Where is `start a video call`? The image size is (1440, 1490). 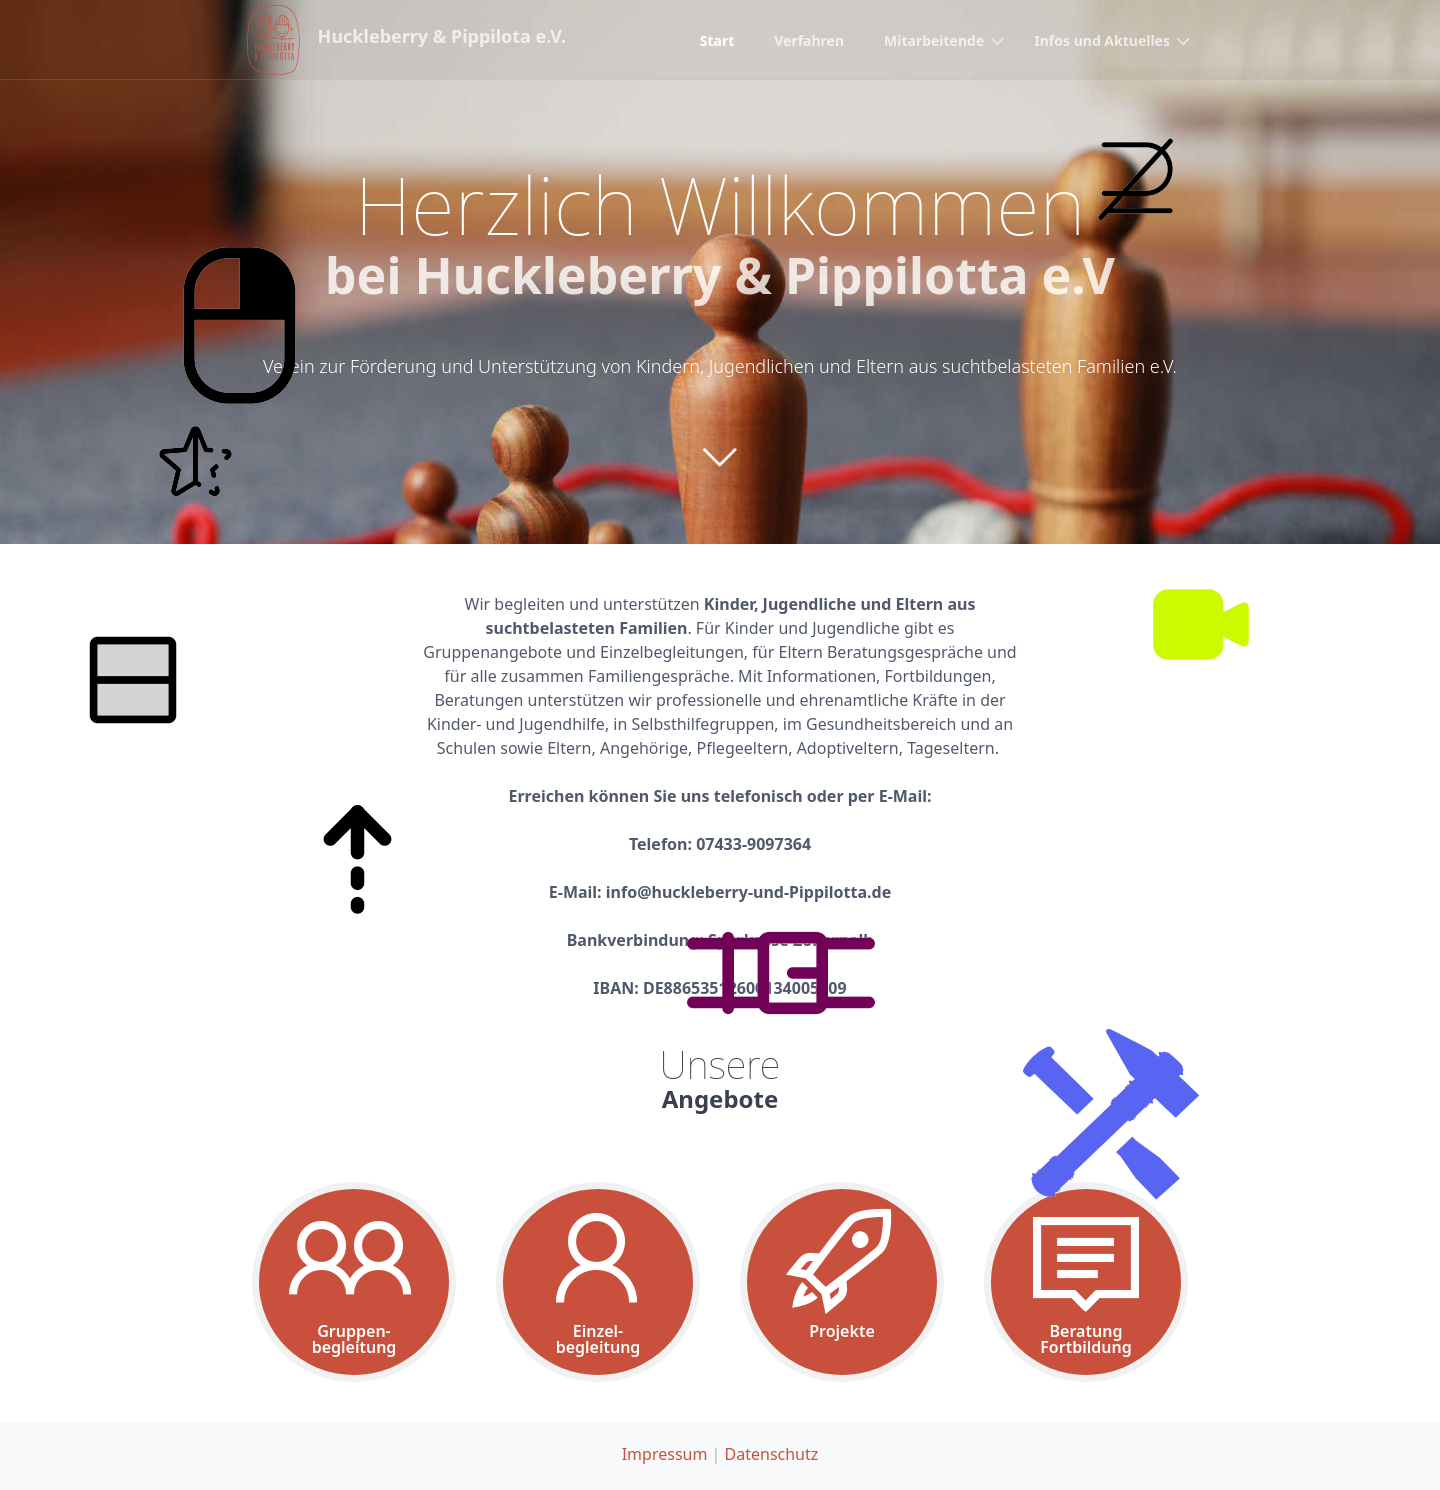 start a video call is located at coordinates (1203, 624).